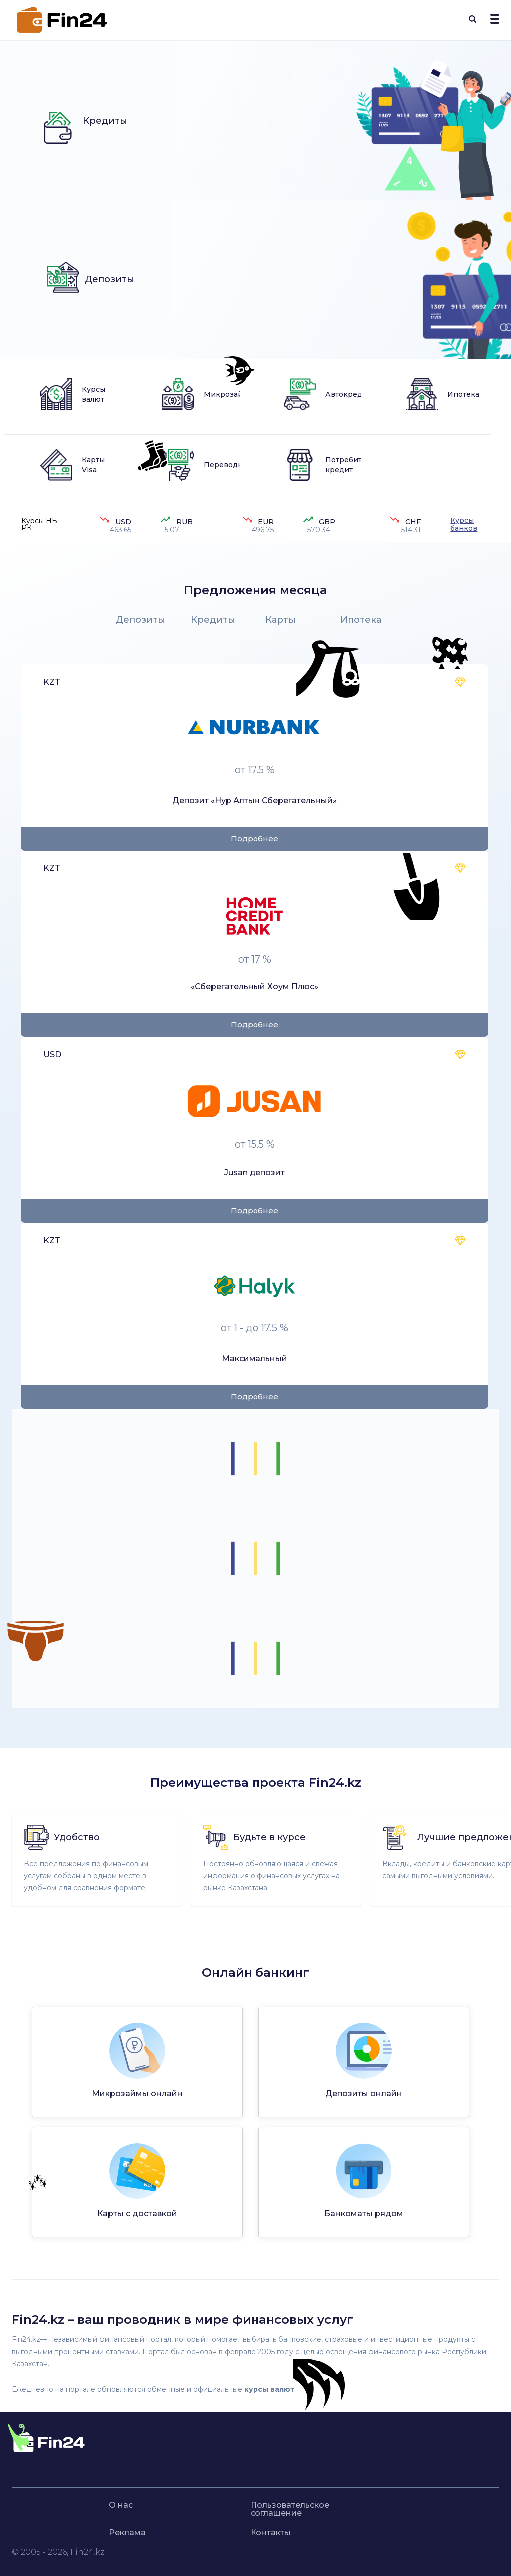 The image size is (511, 2576). I want to click on select barbed nails ability or attack, so click(319, 2384).